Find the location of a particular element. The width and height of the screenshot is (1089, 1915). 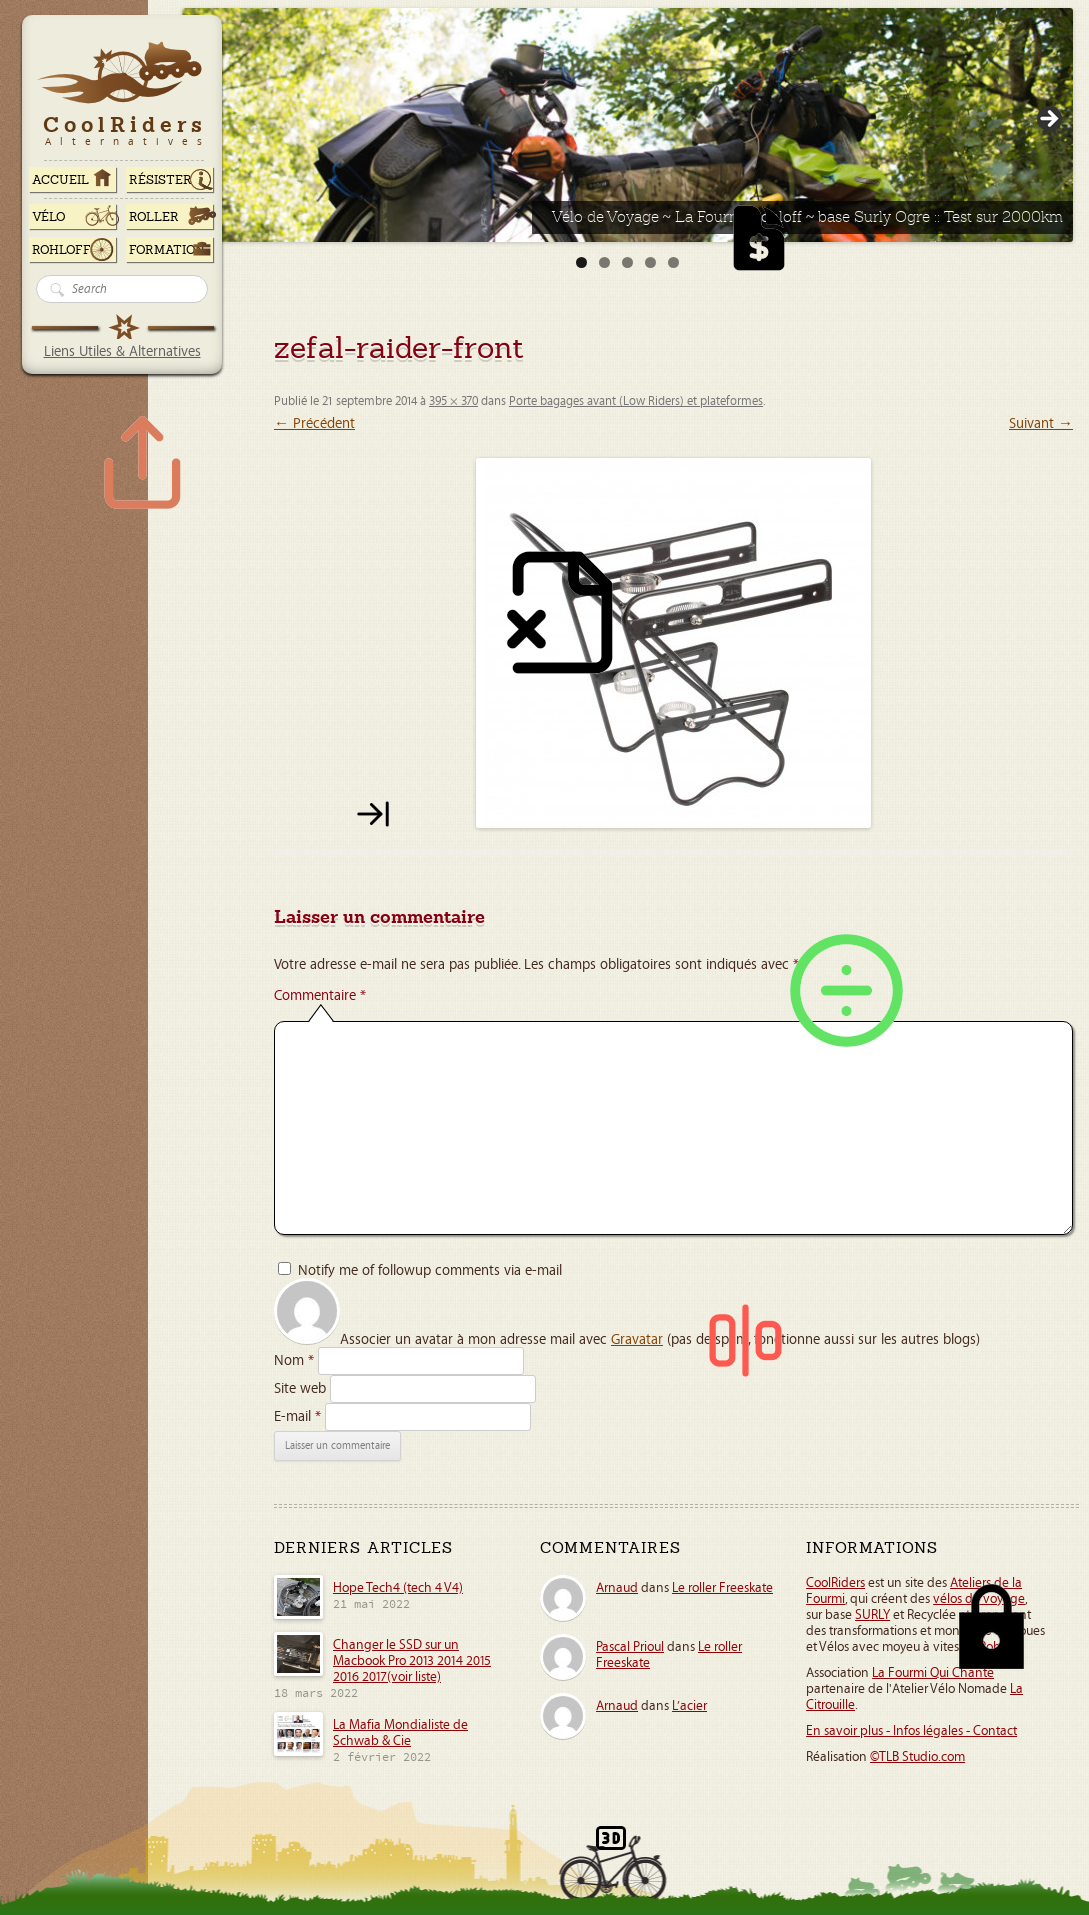

perform a division calculation is located at coordinates (846, 990).